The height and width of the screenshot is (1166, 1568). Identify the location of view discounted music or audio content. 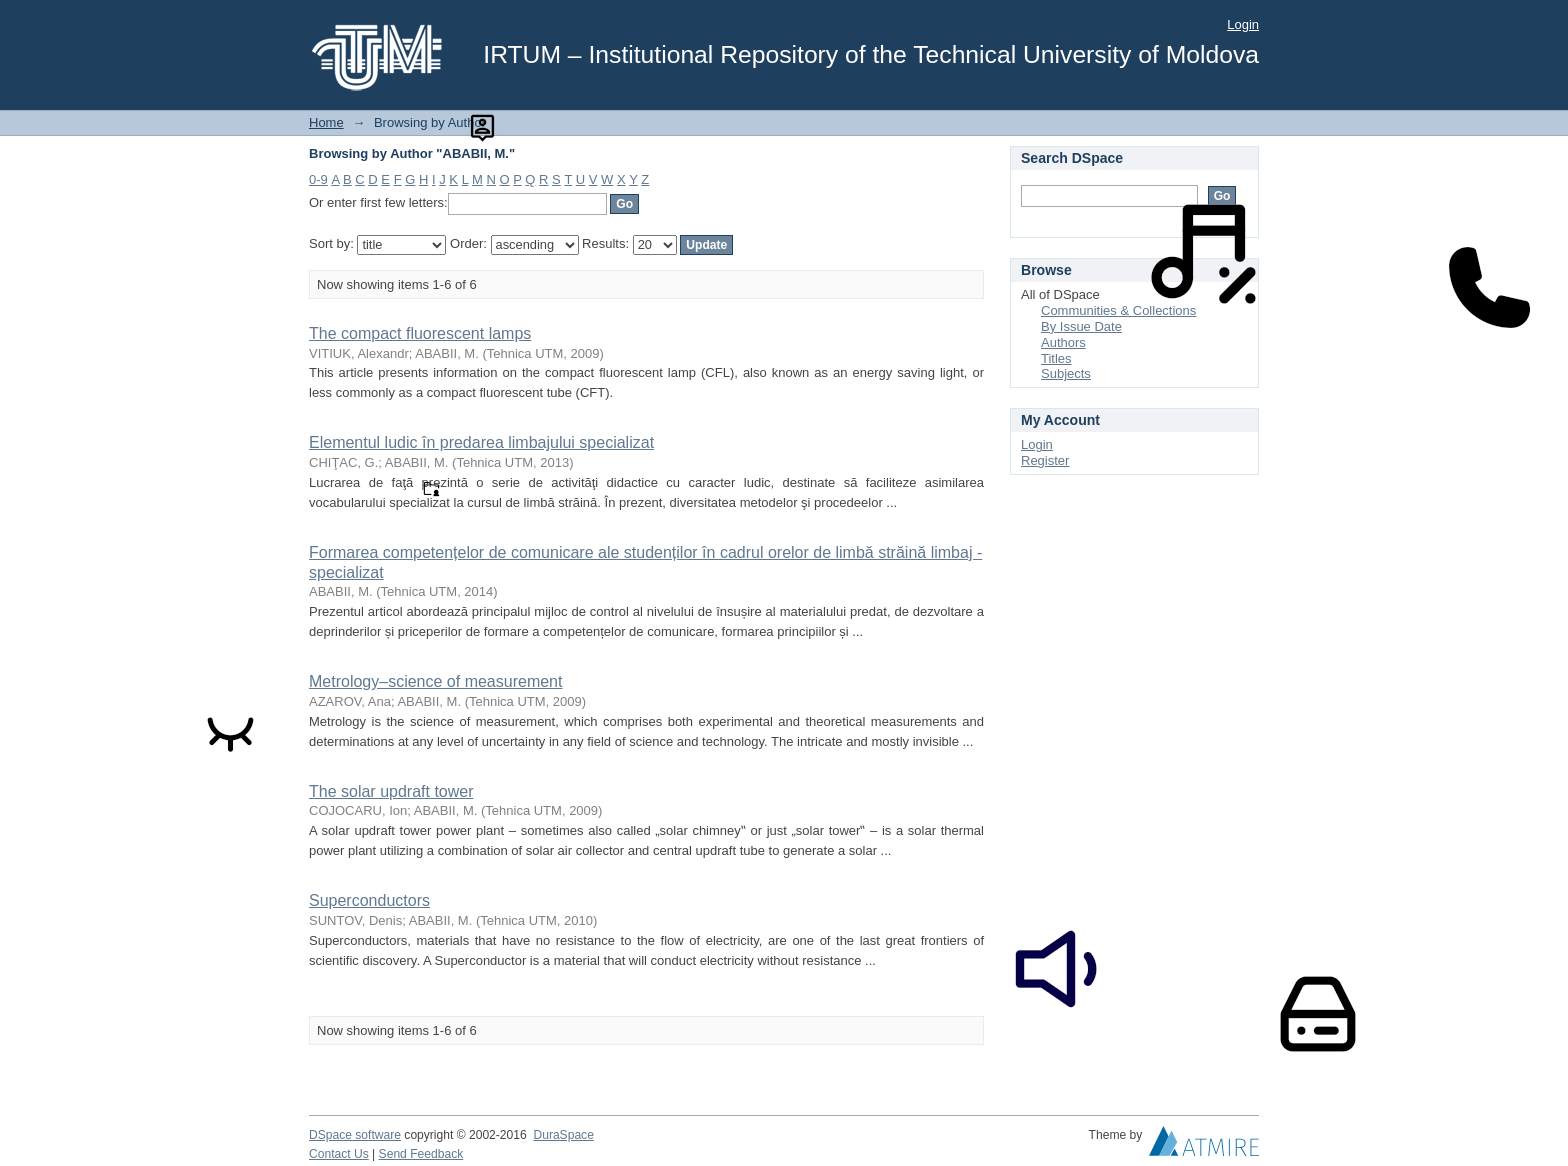
(1203, 251).